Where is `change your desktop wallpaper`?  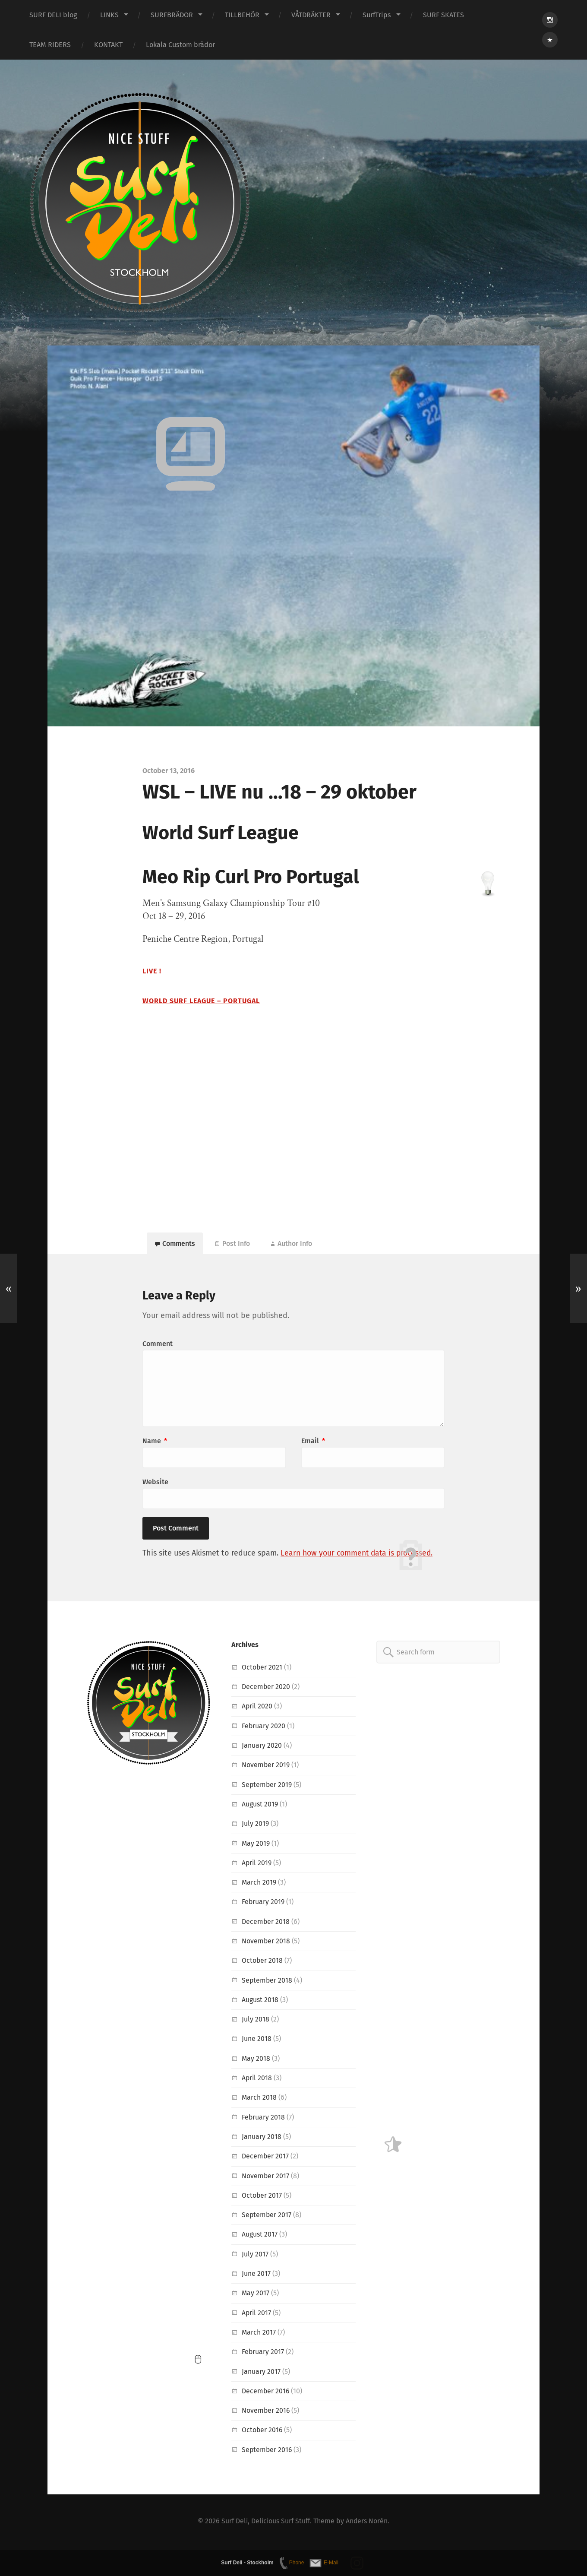 change your desktop wallpaper is located at coordinates (190, 451).